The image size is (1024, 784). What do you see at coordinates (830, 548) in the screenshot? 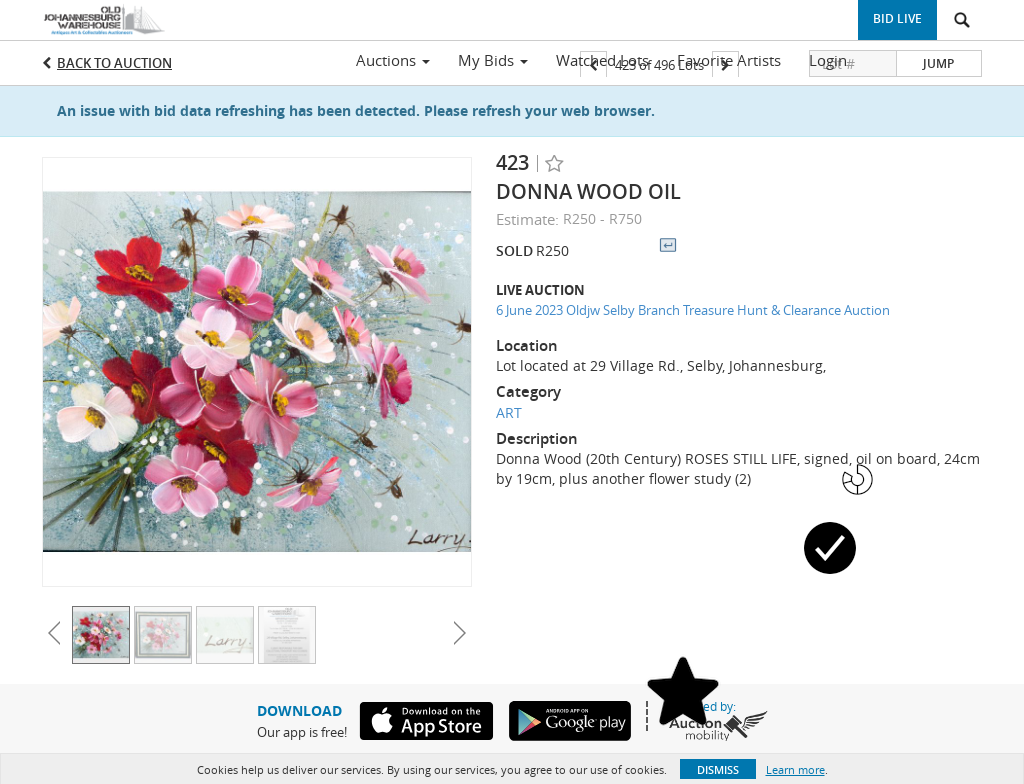
I see `indicates a completed or successful action` at bounding box center [830, 548].